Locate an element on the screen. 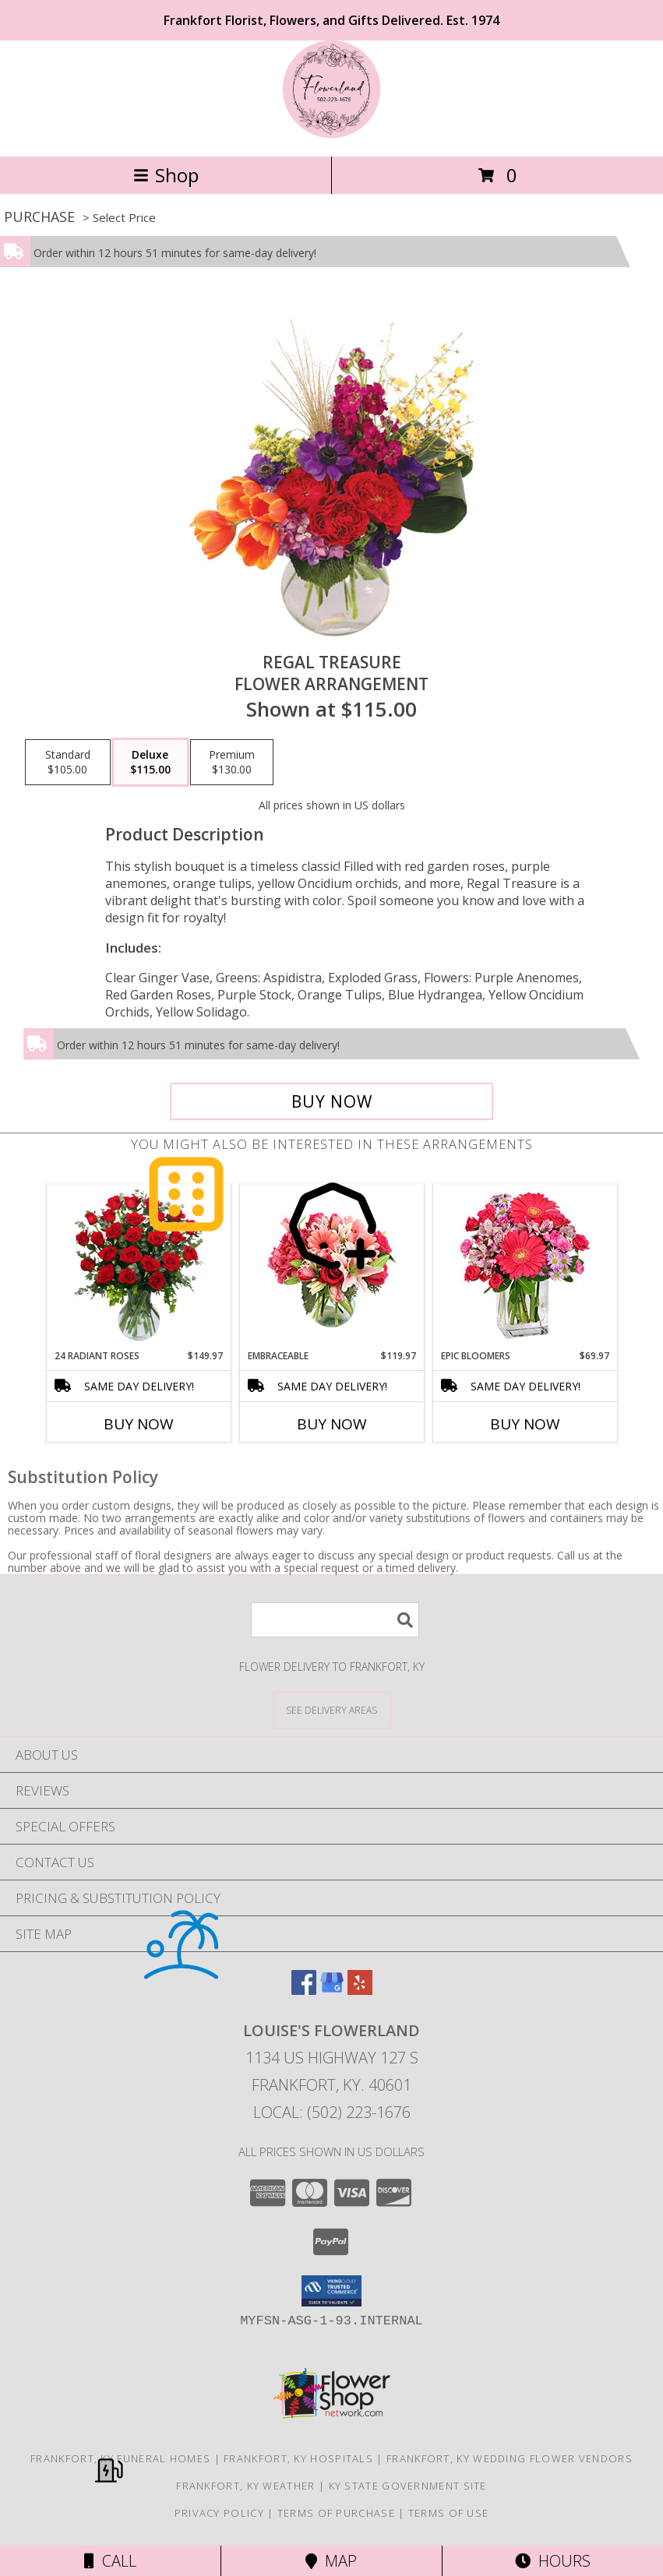 The image size is (663, 2576). randomize or shuffle content is located at coordinates (186, 1194).